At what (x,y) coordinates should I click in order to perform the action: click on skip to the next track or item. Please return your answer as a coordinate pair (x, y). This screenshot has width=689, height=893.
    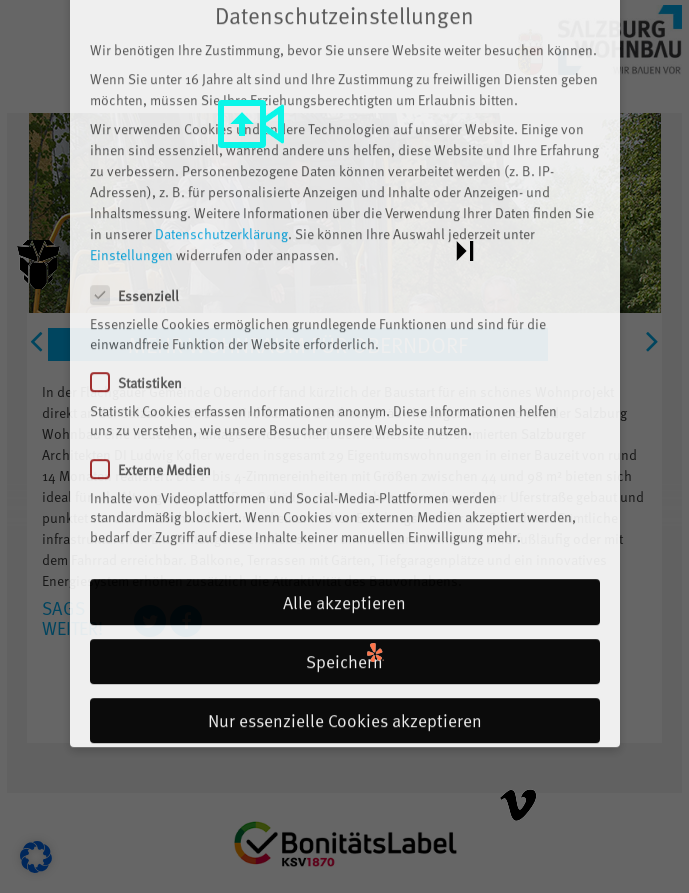
    Looking at the image, I should click on (465, 251).